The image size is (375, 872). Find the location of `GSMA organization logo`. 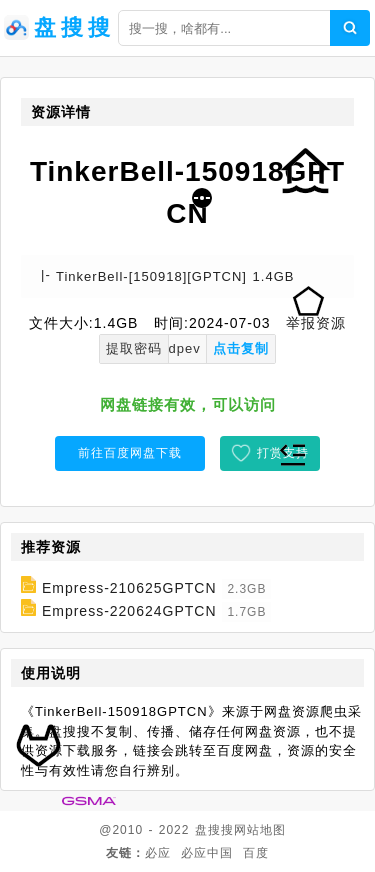

GSMA organization logo is located at coordinates (89, 801).